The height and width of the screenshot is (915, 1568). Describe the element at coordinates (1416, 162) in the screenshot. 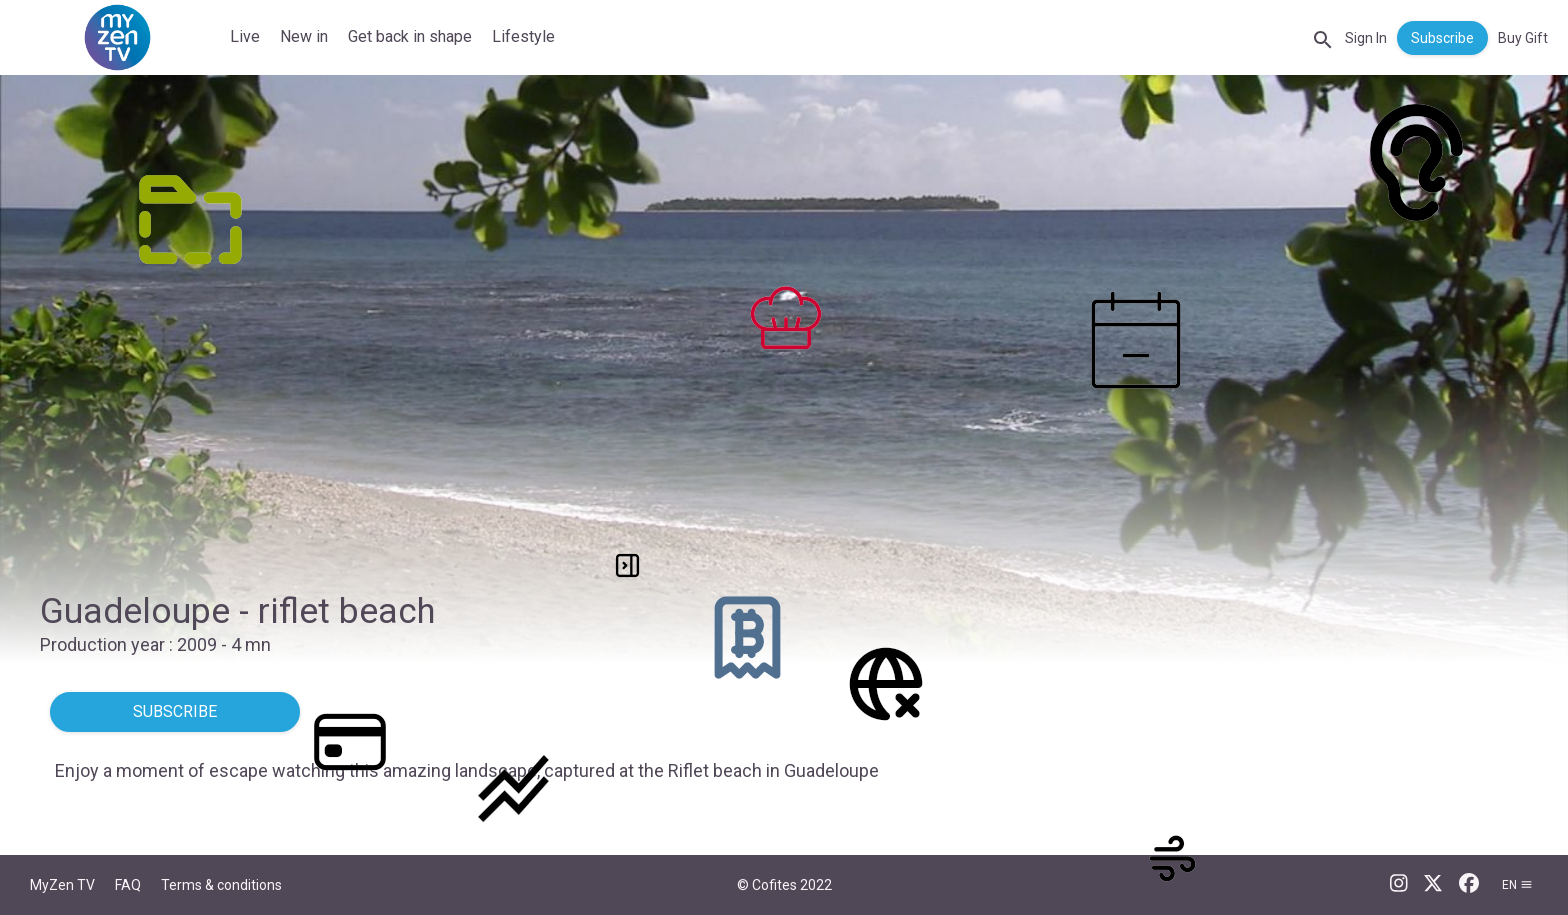

I see `access audio or hearing settings` at that location.